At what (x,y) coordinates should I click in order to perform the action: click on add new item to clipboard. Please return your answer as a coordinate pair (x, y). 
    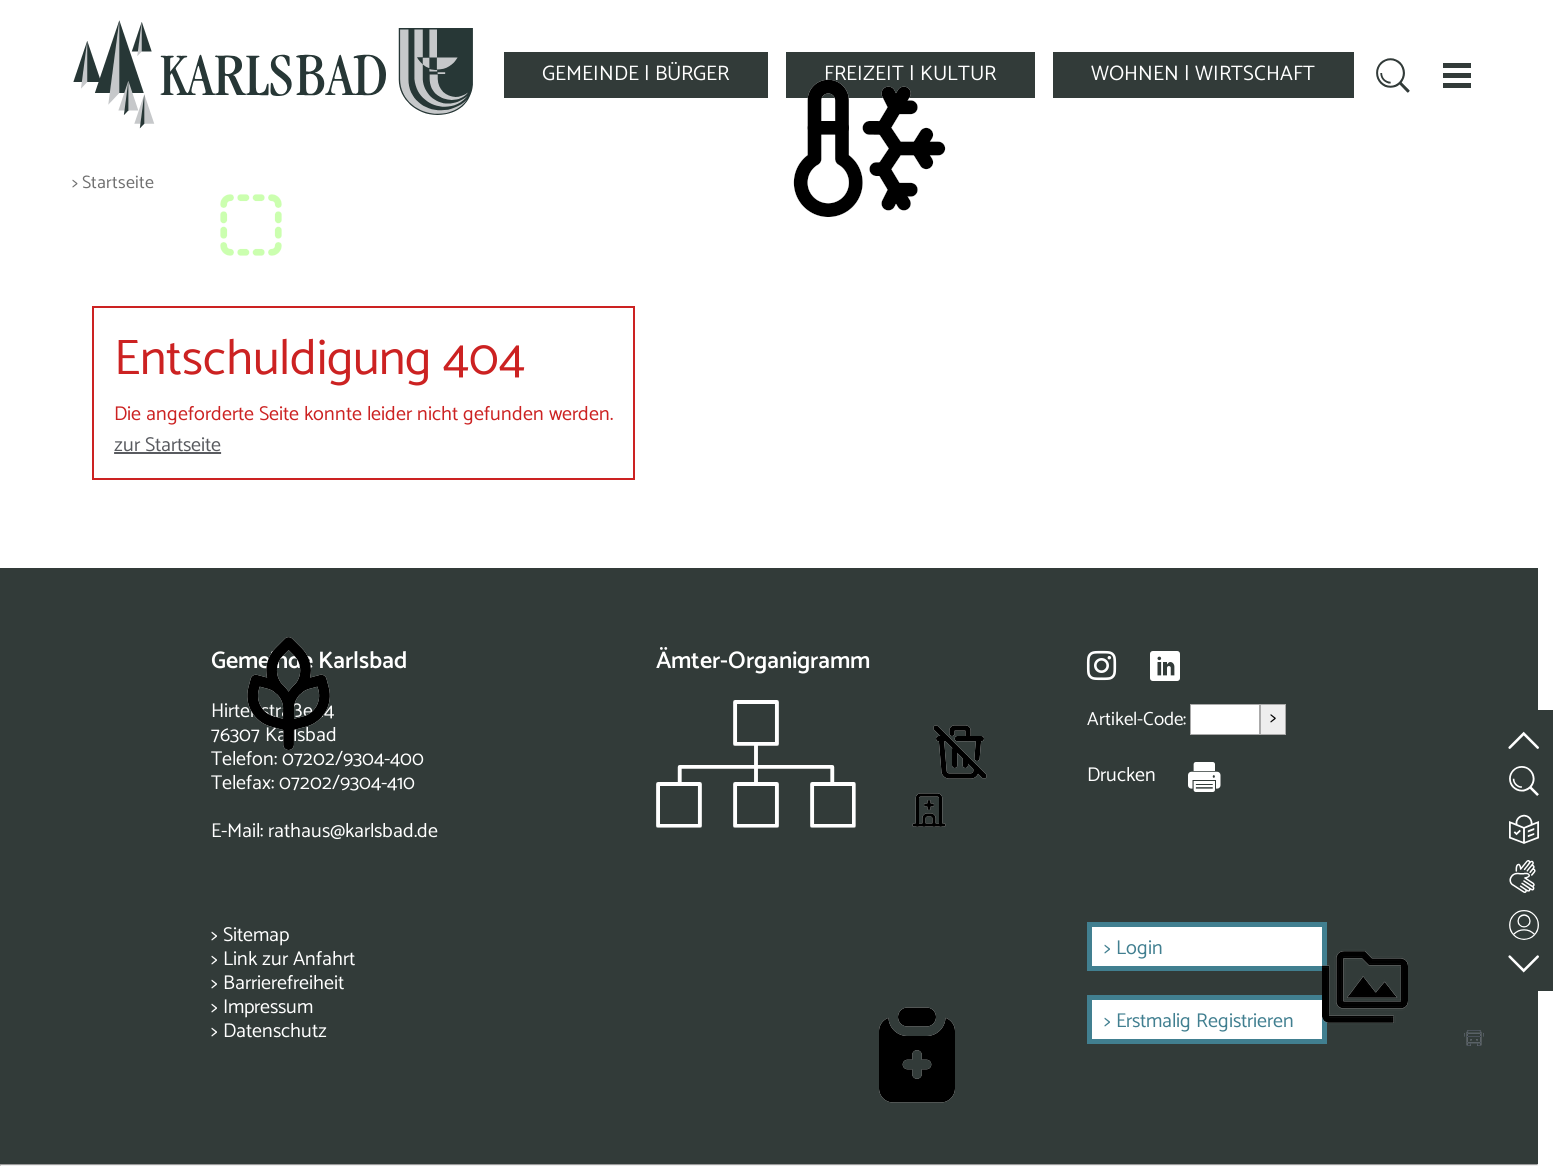
    Looking at the image, I should click on (917, 1055).